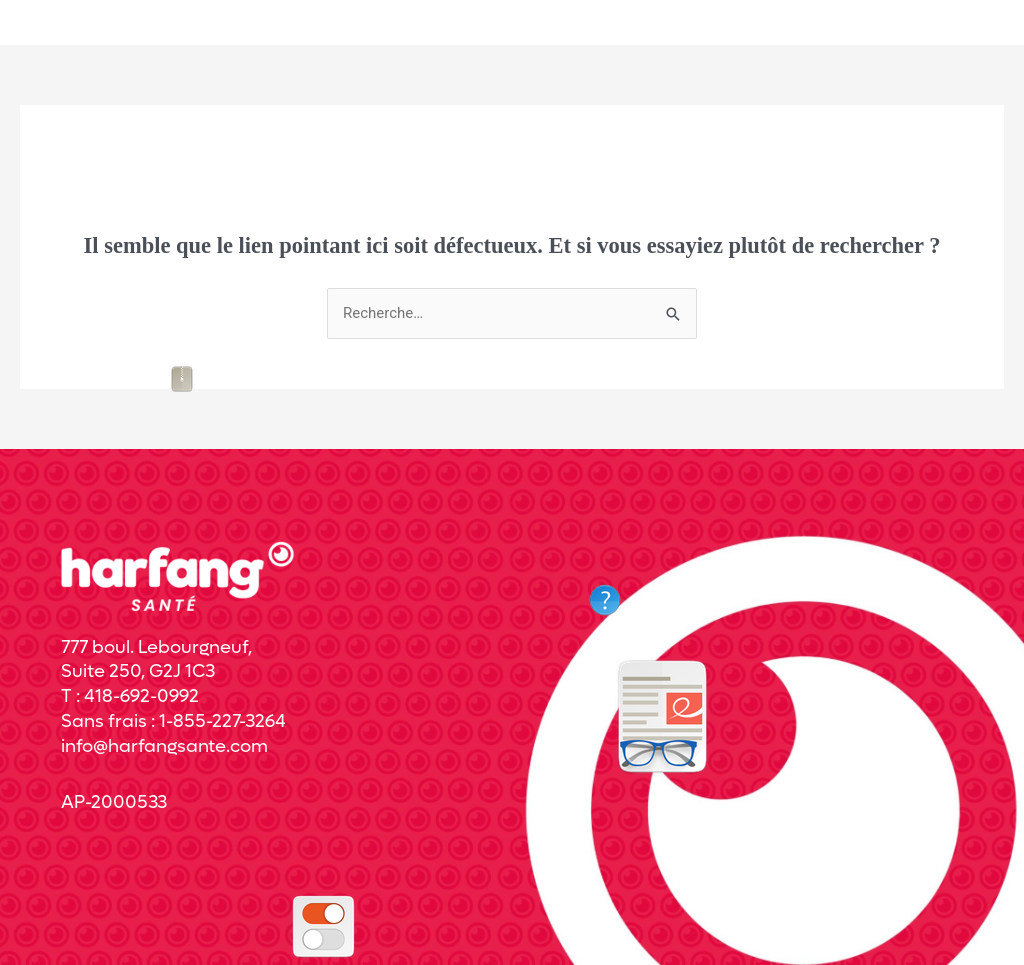 The image size is (1024, 965). What do you see at coordinates (605, 600) in the screenshot?
I see `open the help center or documentation` at bounding box center [605, 600].